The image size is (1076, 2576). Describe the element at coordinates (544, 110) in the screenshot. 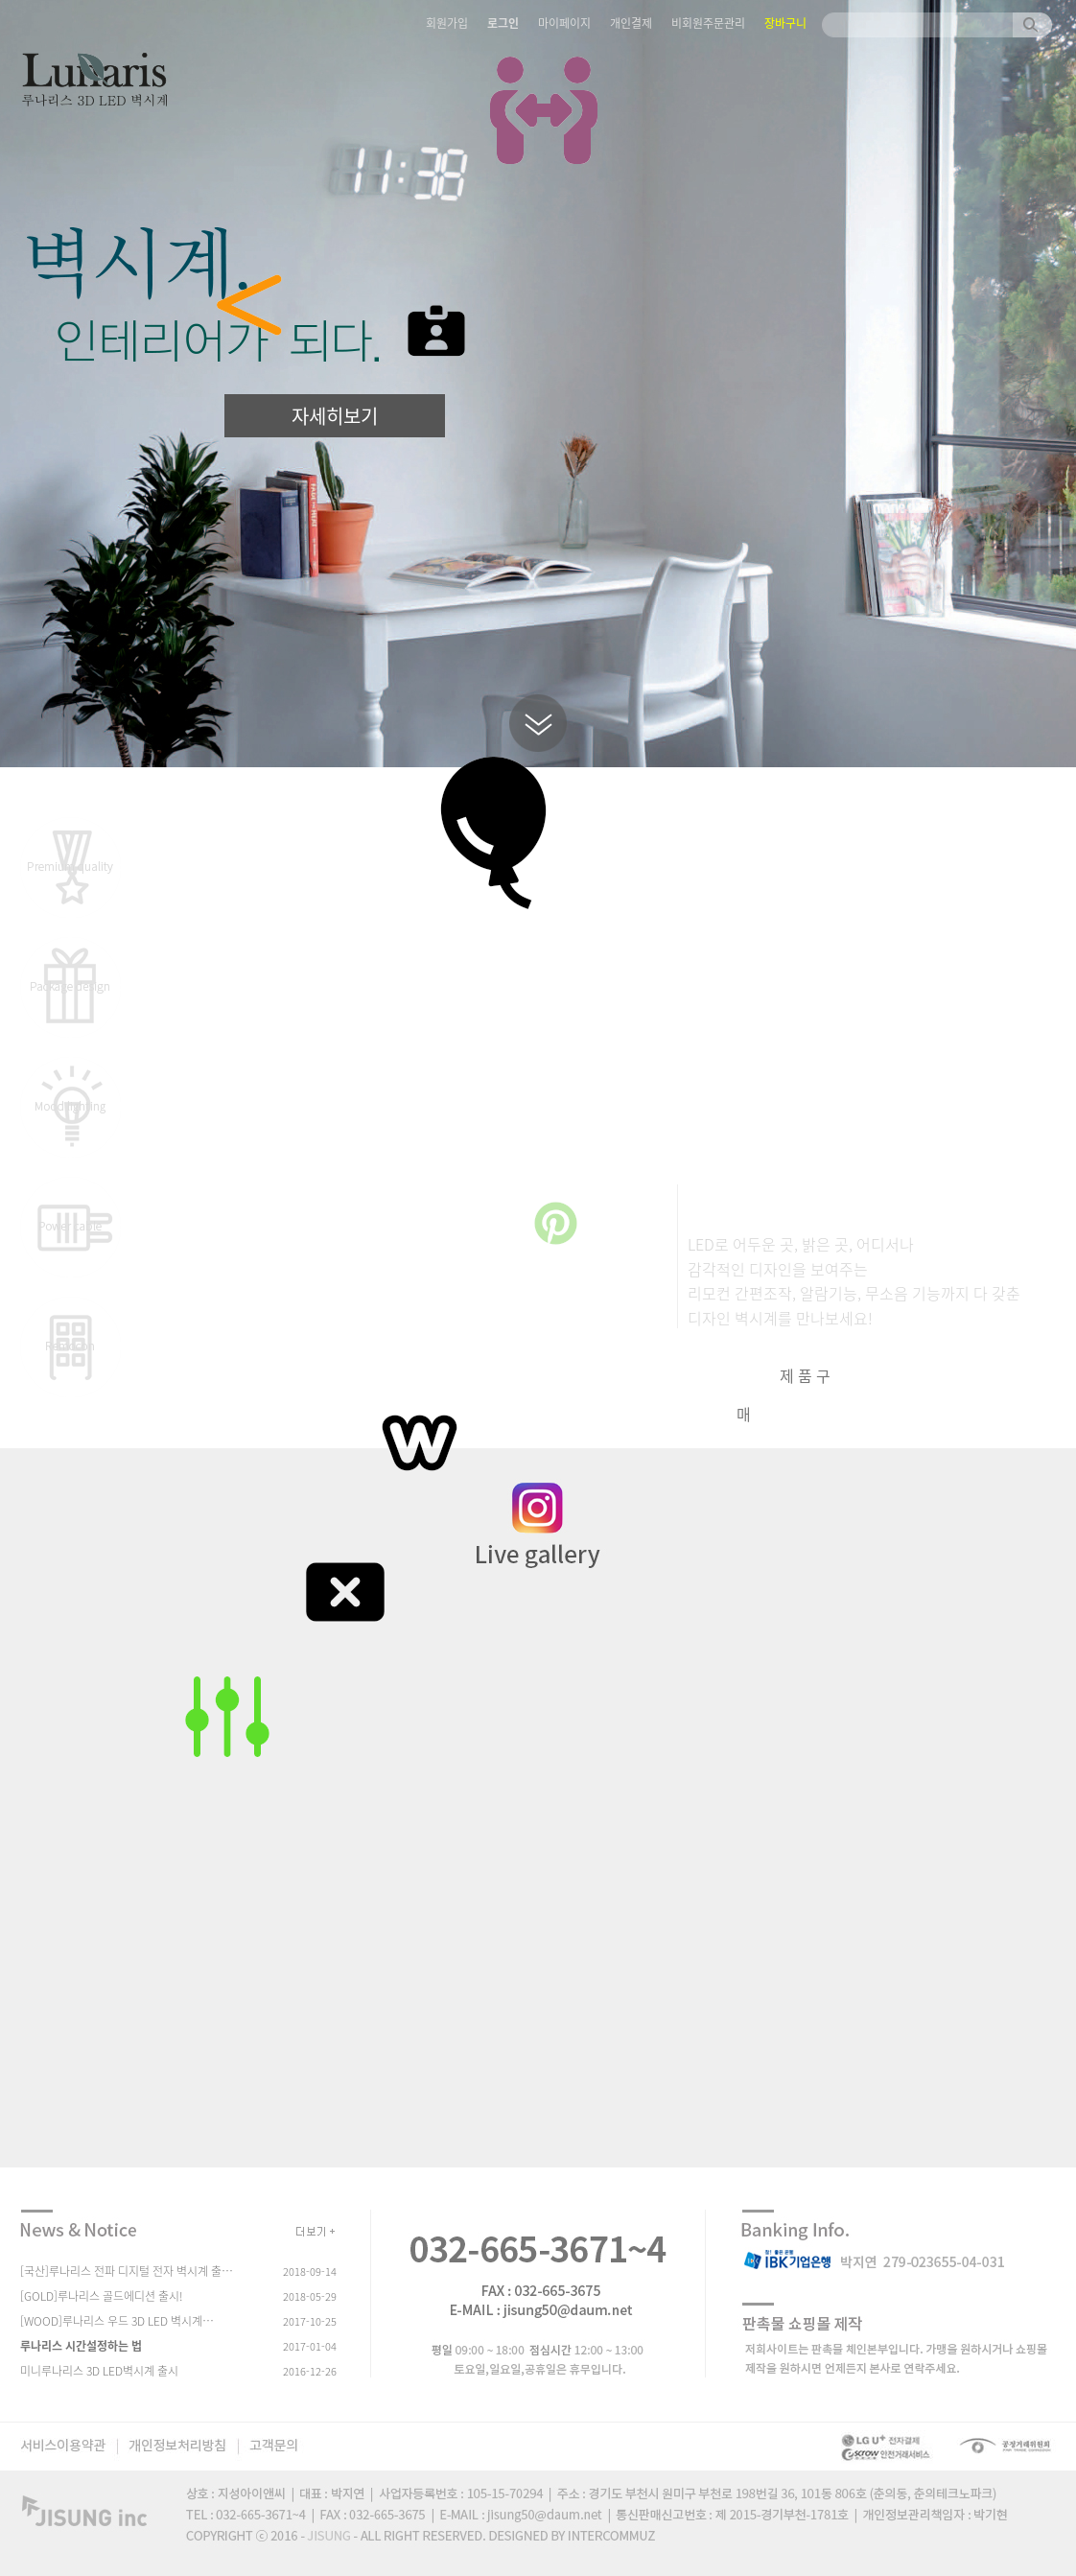

I see `manage user connections or relationships` at that location.